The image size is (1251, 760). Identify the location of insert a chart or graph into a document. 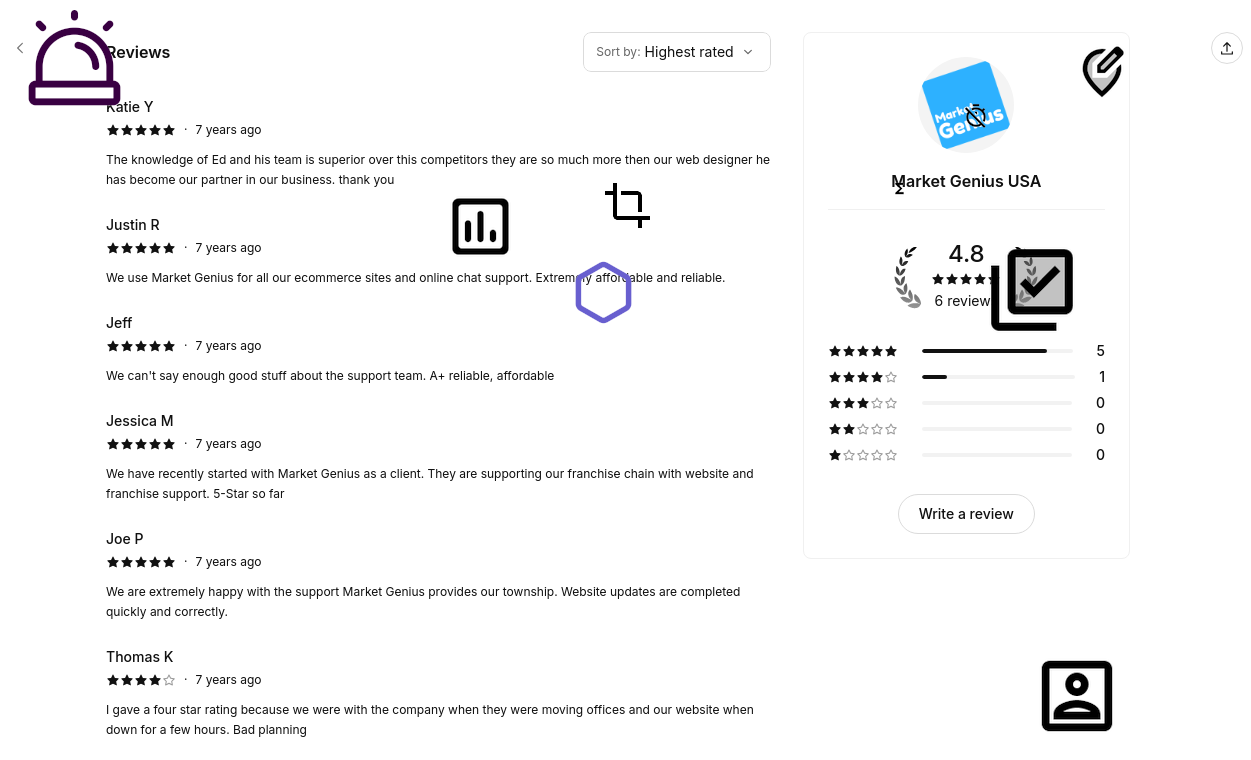
(480, 226).